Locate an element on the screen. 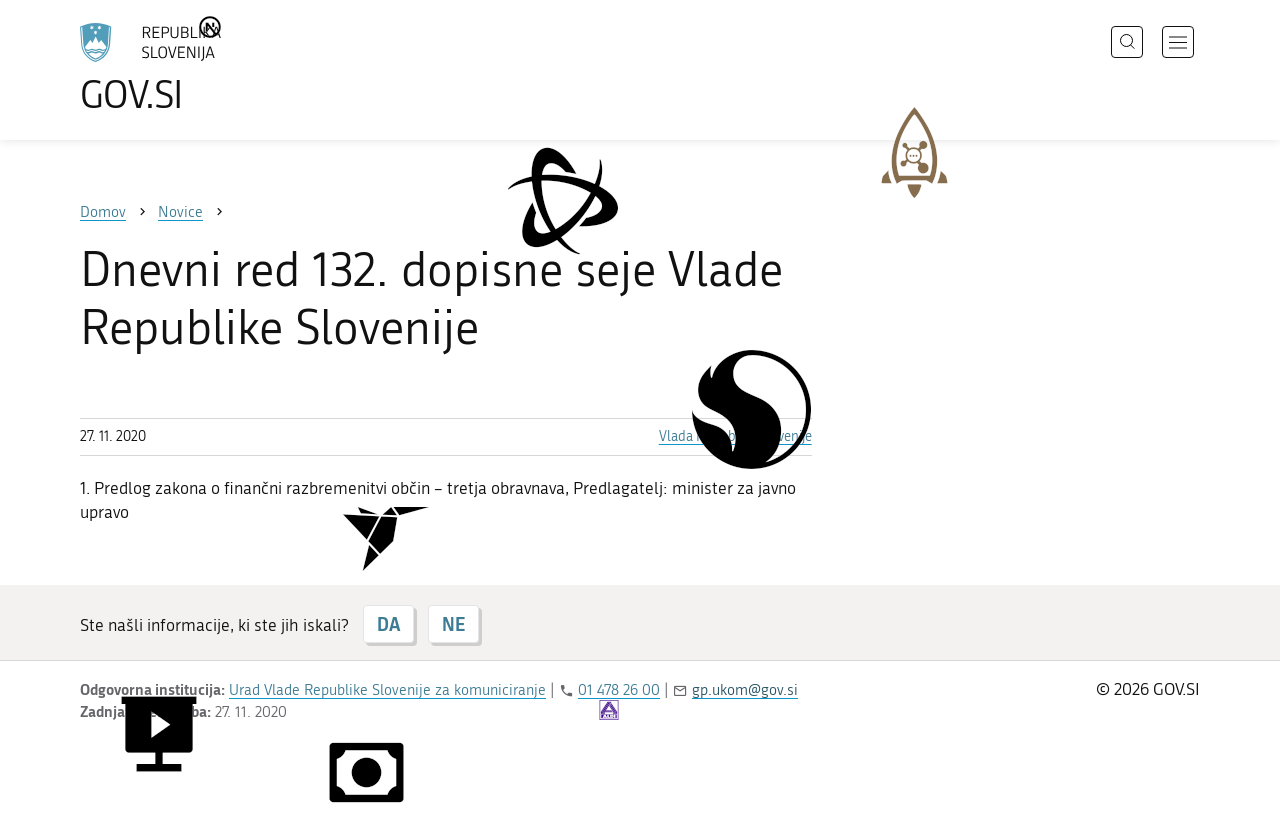 The height and width of the screenshot is (822, 1280). start a presentation slideshow is located at coordinates (159, 734).